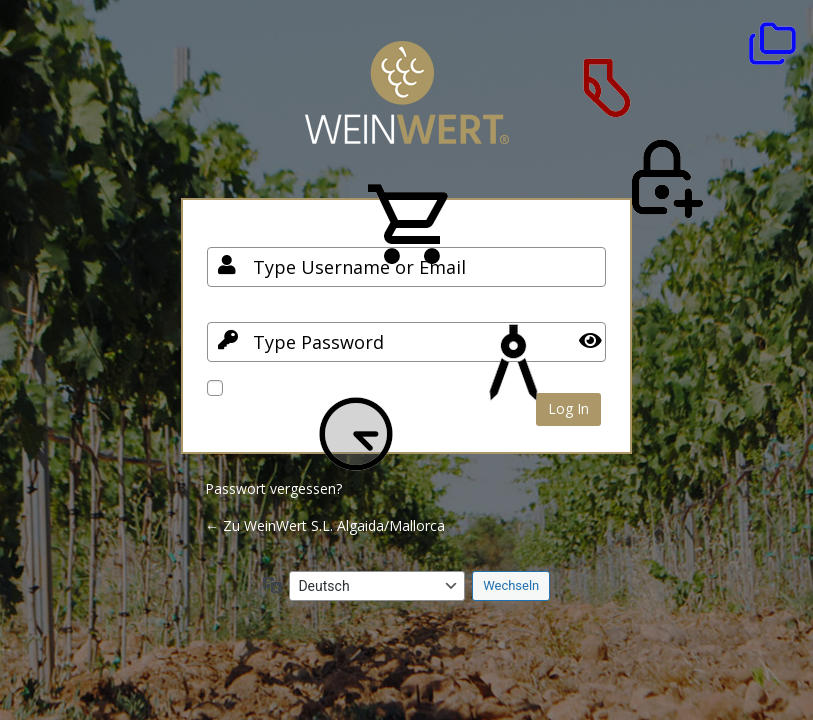 Image resolution: width=813 pixels, height=720 pixels. What do you see at coordinates (513, 362) in the screenshot?
I see `access architecture or design tools` at bounding box center [513, 362].